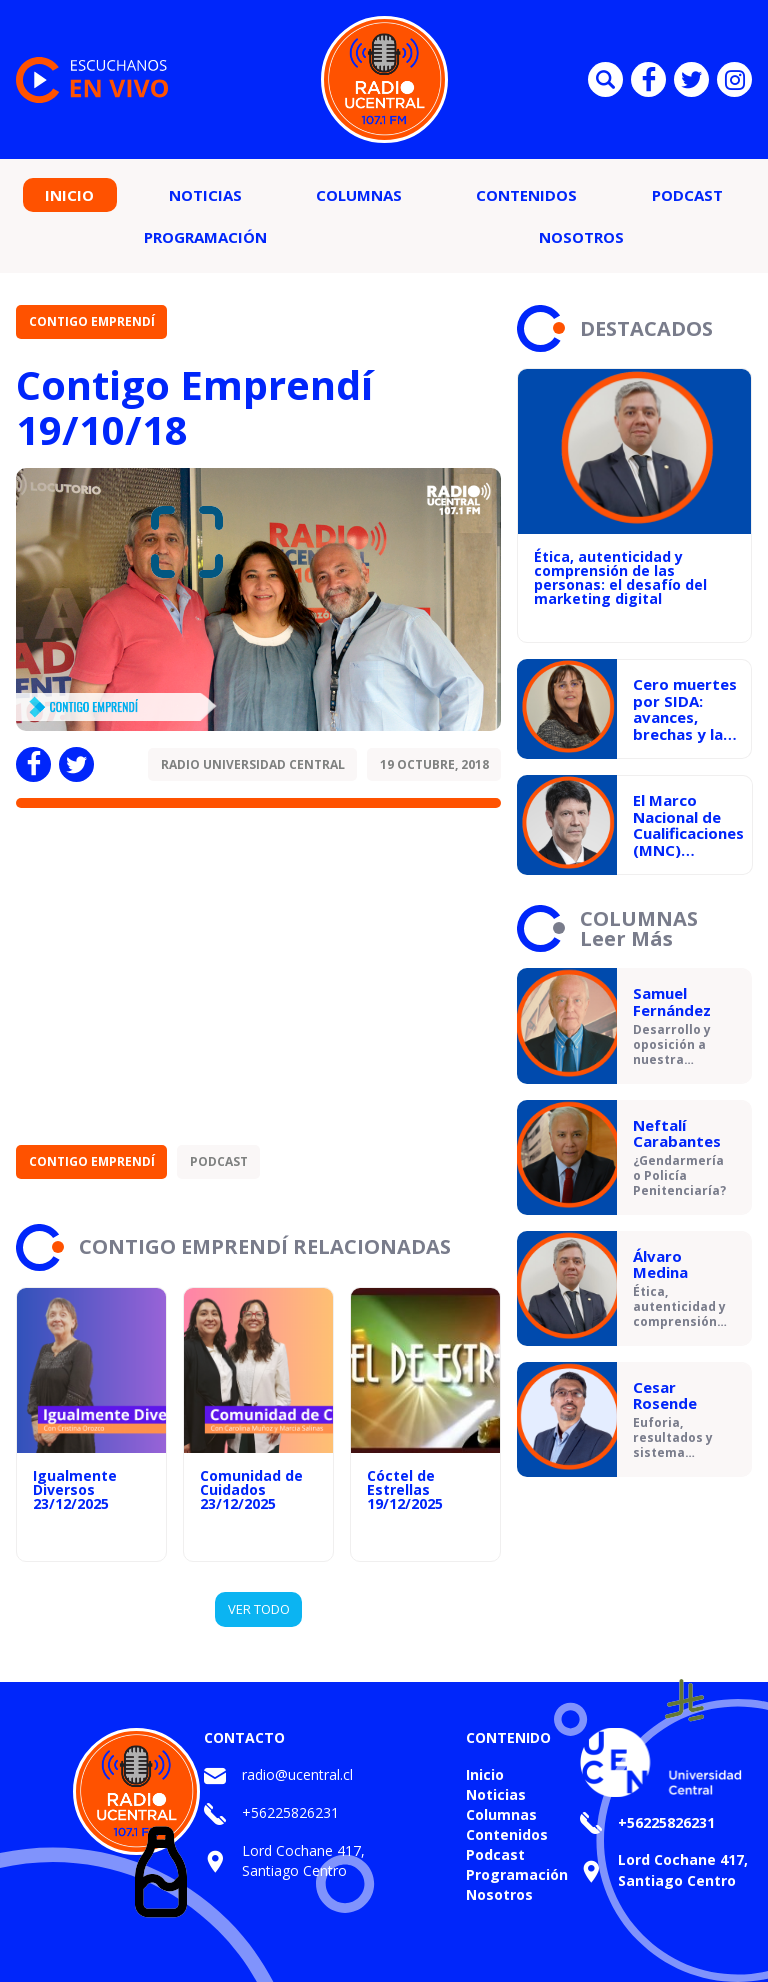 This screenshot has width=768, height=1982. I want to click on maximize window to full screen, so click(187, 542).